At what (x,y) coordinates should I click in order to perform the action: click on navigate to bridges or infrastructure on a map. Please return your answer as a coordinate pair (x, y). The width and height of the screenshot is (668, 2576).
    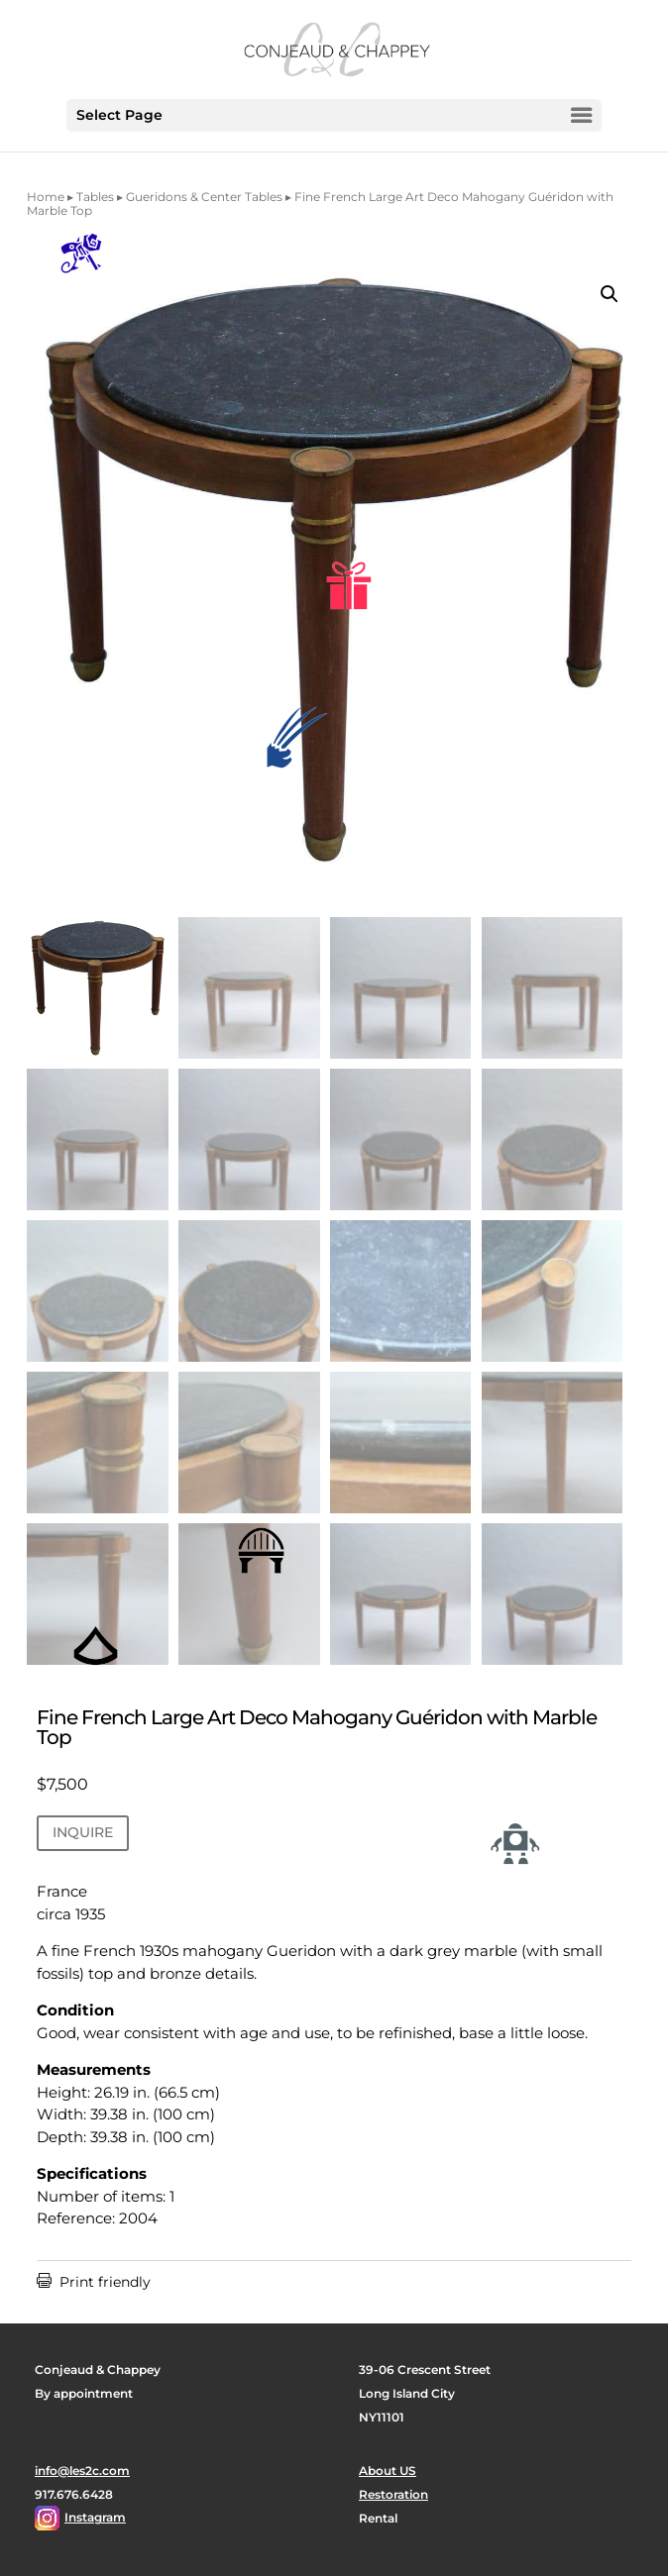
    Looking at the image, I should click on (261, 1550).